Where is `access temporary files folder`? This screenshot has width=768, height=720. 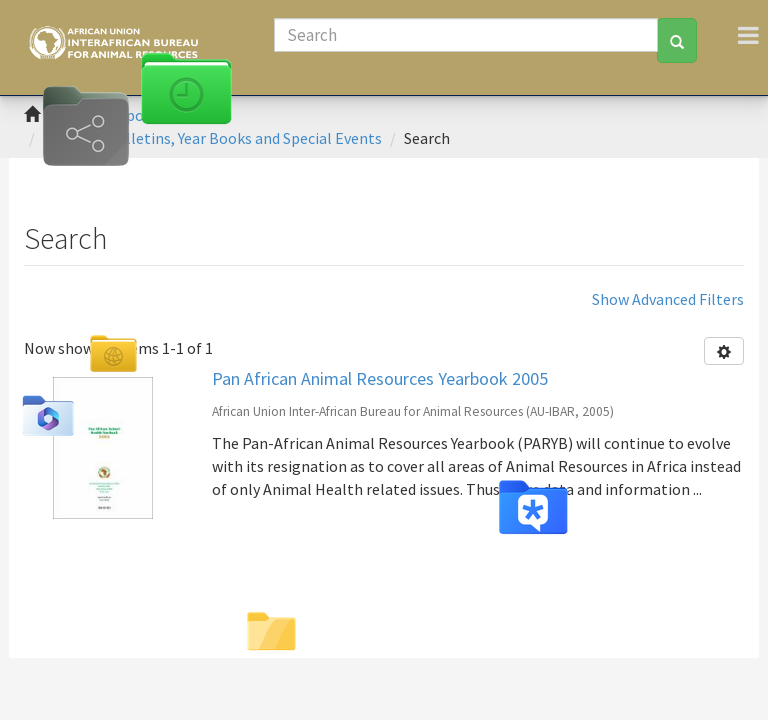 access temporary files folder is located at coordinates (186, 88).